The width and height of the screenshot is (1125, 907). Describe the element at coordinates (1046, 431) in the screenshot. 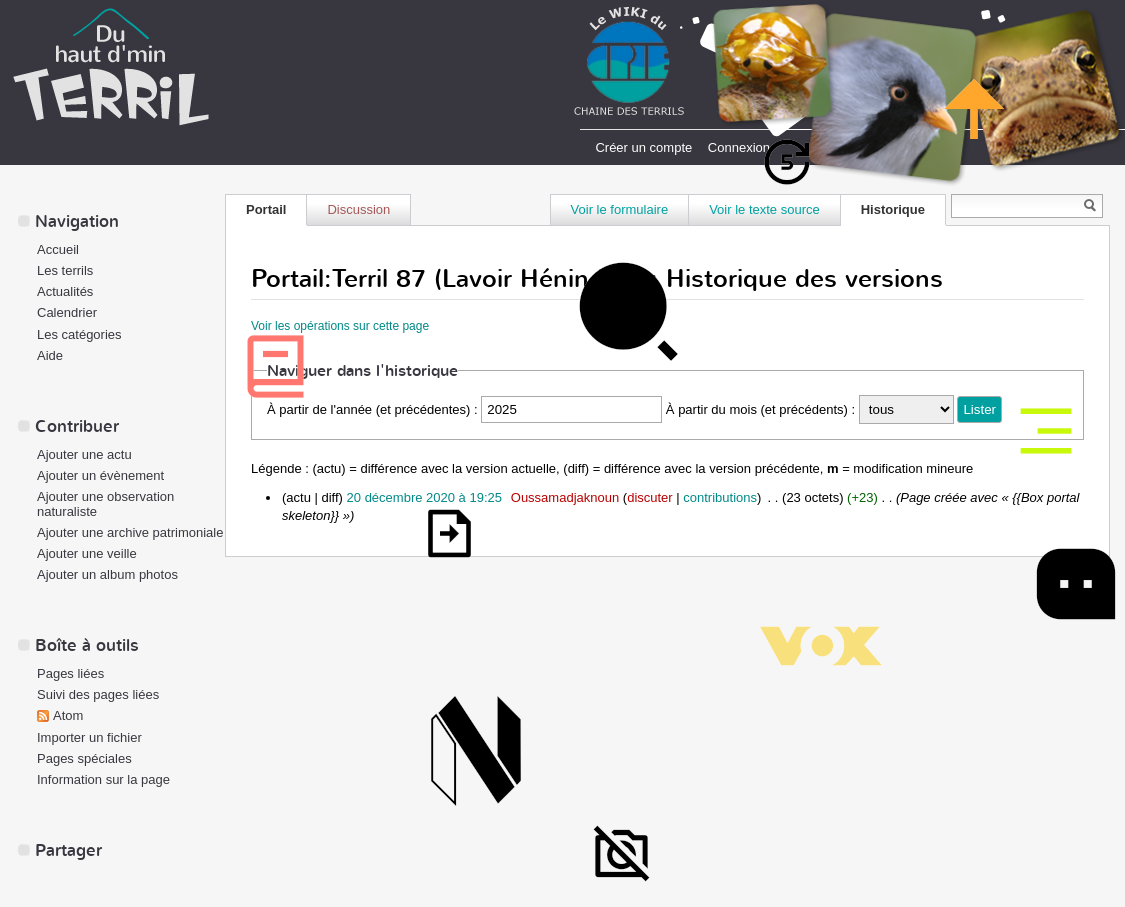

I see `open navigation menu` at that location.